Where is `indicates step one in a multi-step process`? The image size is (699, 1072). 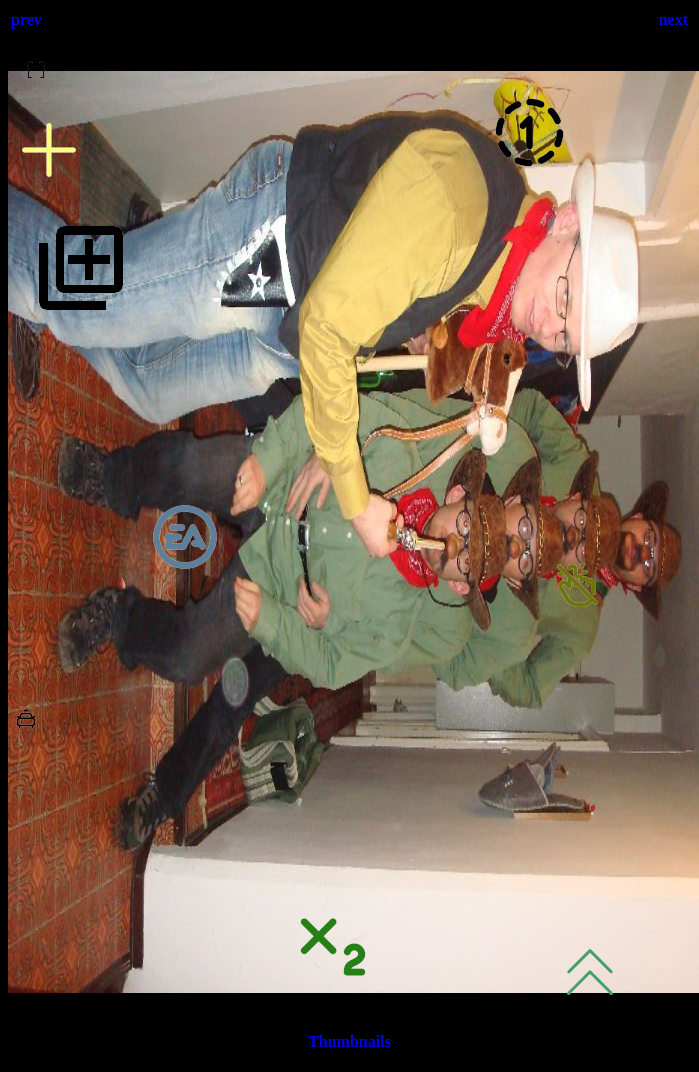
indicates step one in a multi-step process is located at coordinates (529, 132).